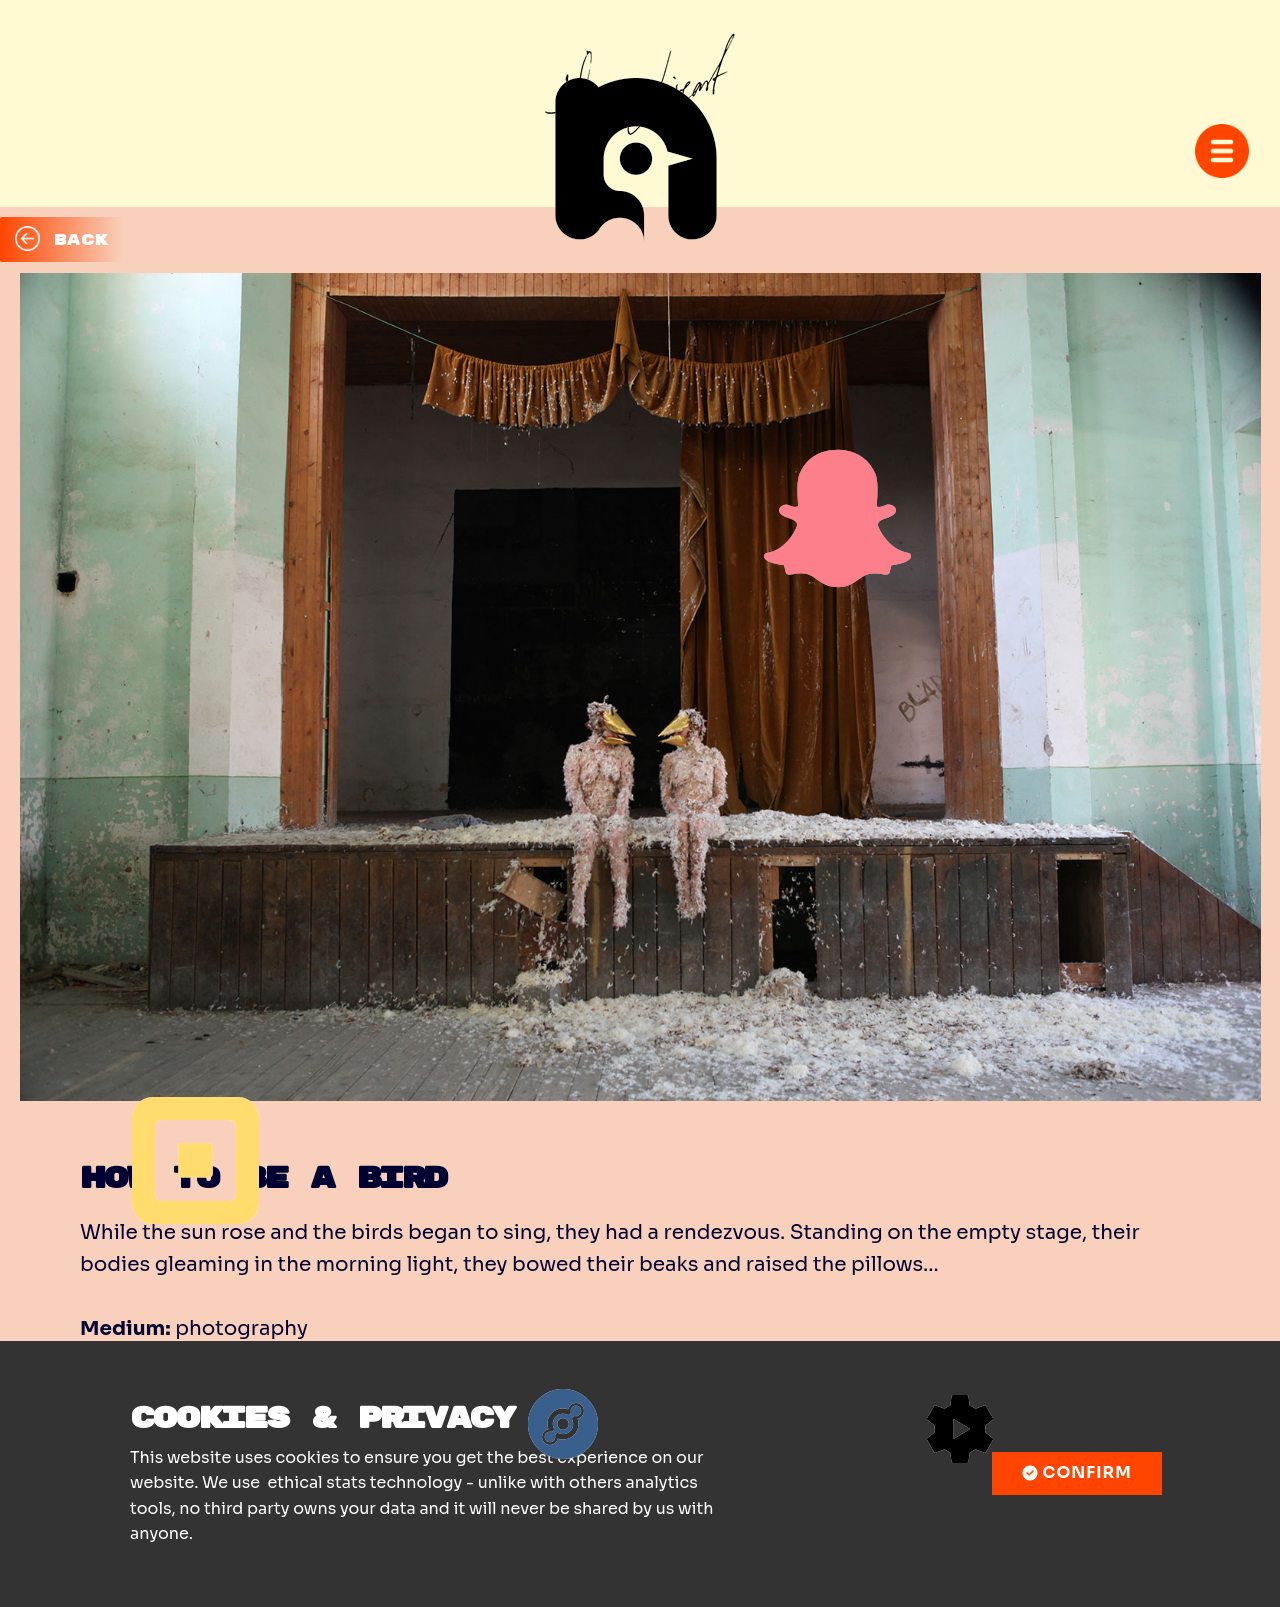 This screenshot has height=1607, width=1280. What do you see at coordinates (837, 518) in the screenshot?
I see `open Snapchat app` at bounding box center [837, 518].